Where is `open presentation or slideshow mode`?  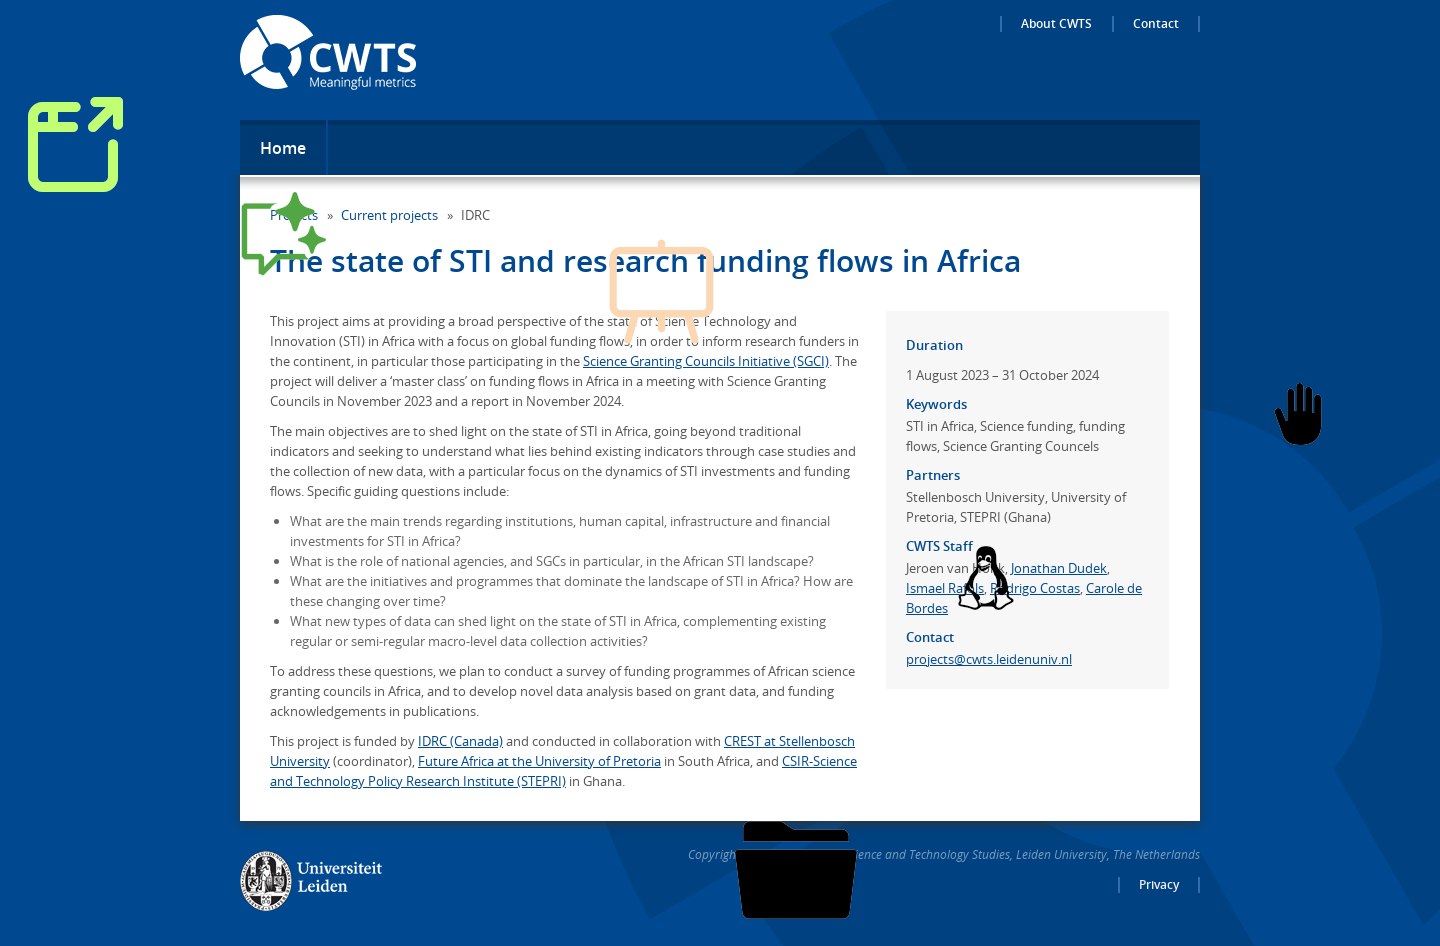 open presentation or slideshow mode is located at coordinates (661, 291).